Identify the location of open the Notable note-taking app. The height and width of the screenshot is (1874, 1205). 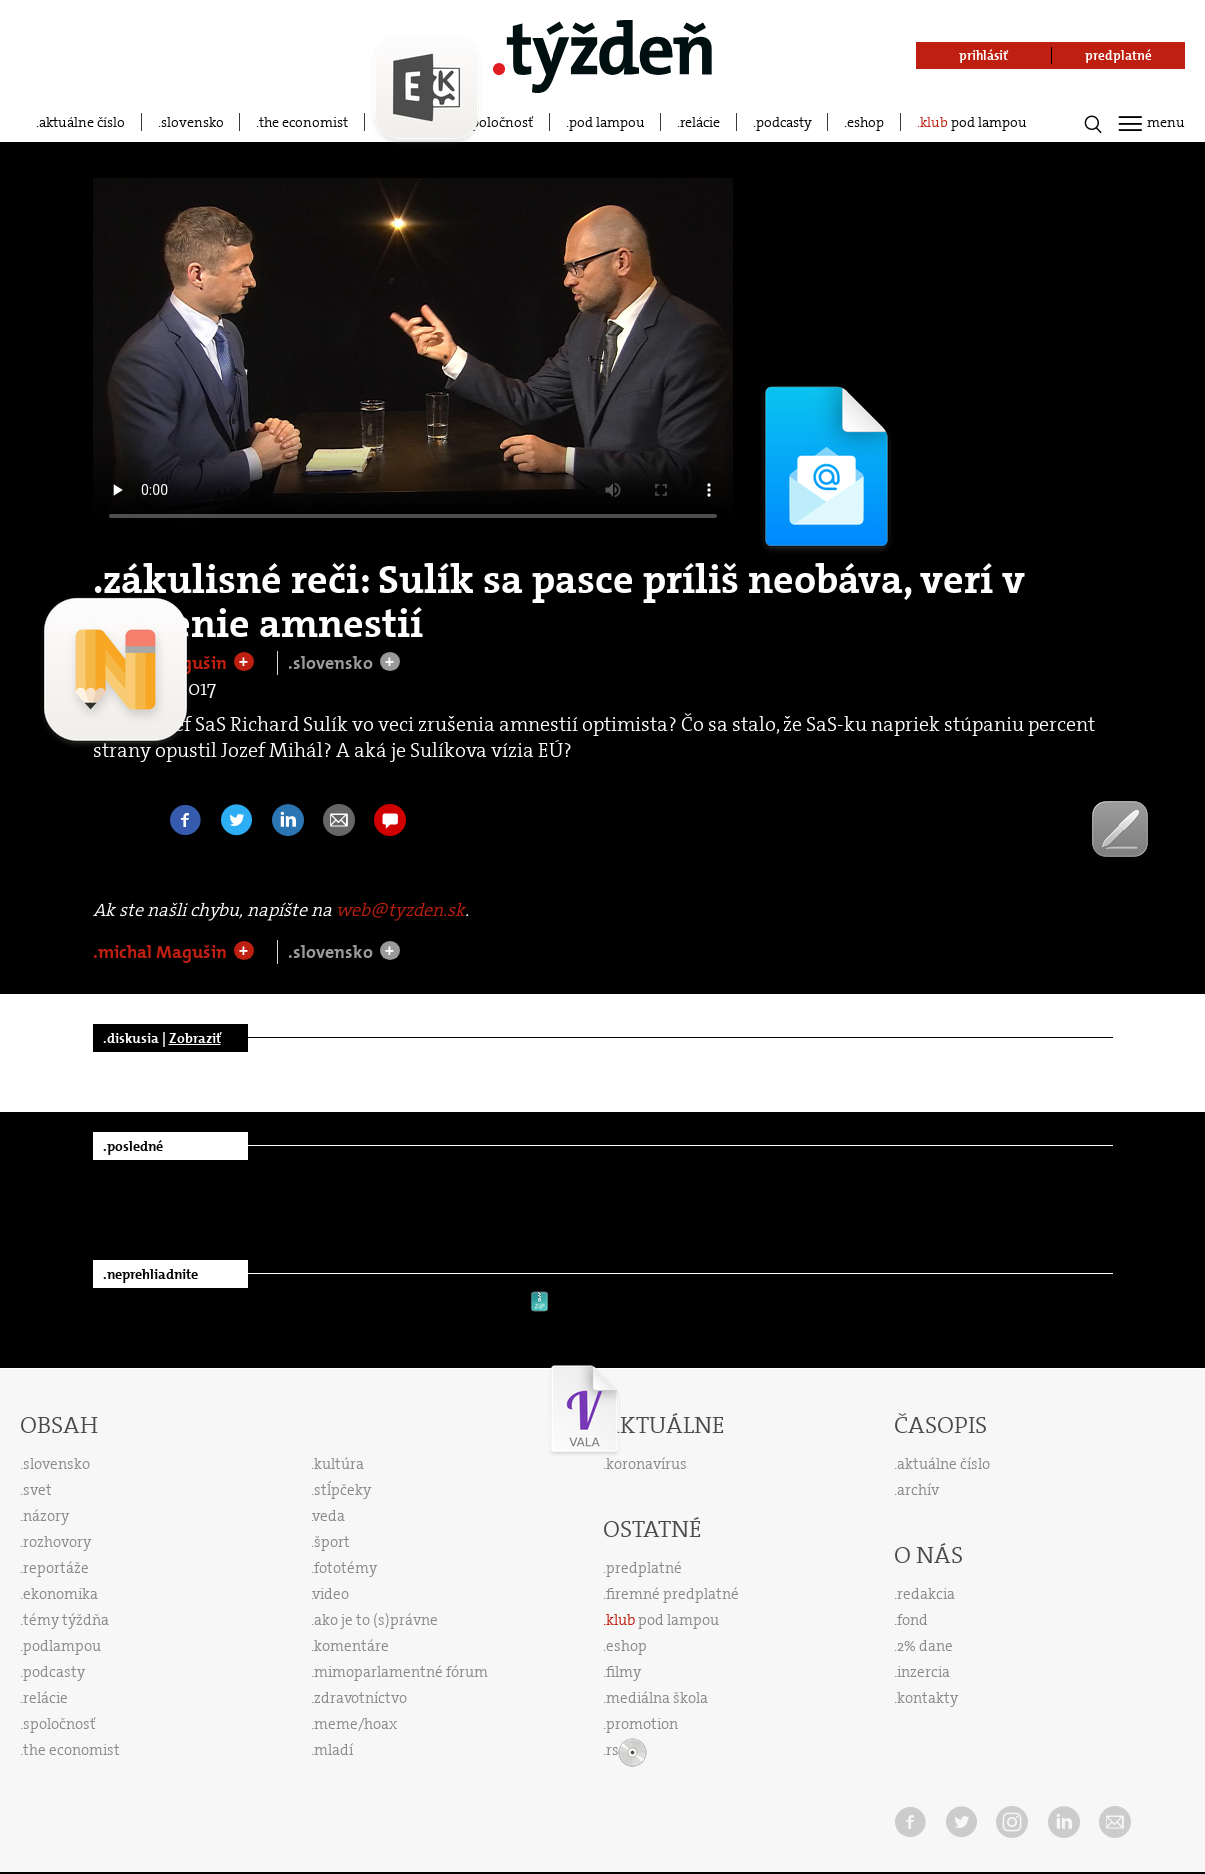
(115, 669).